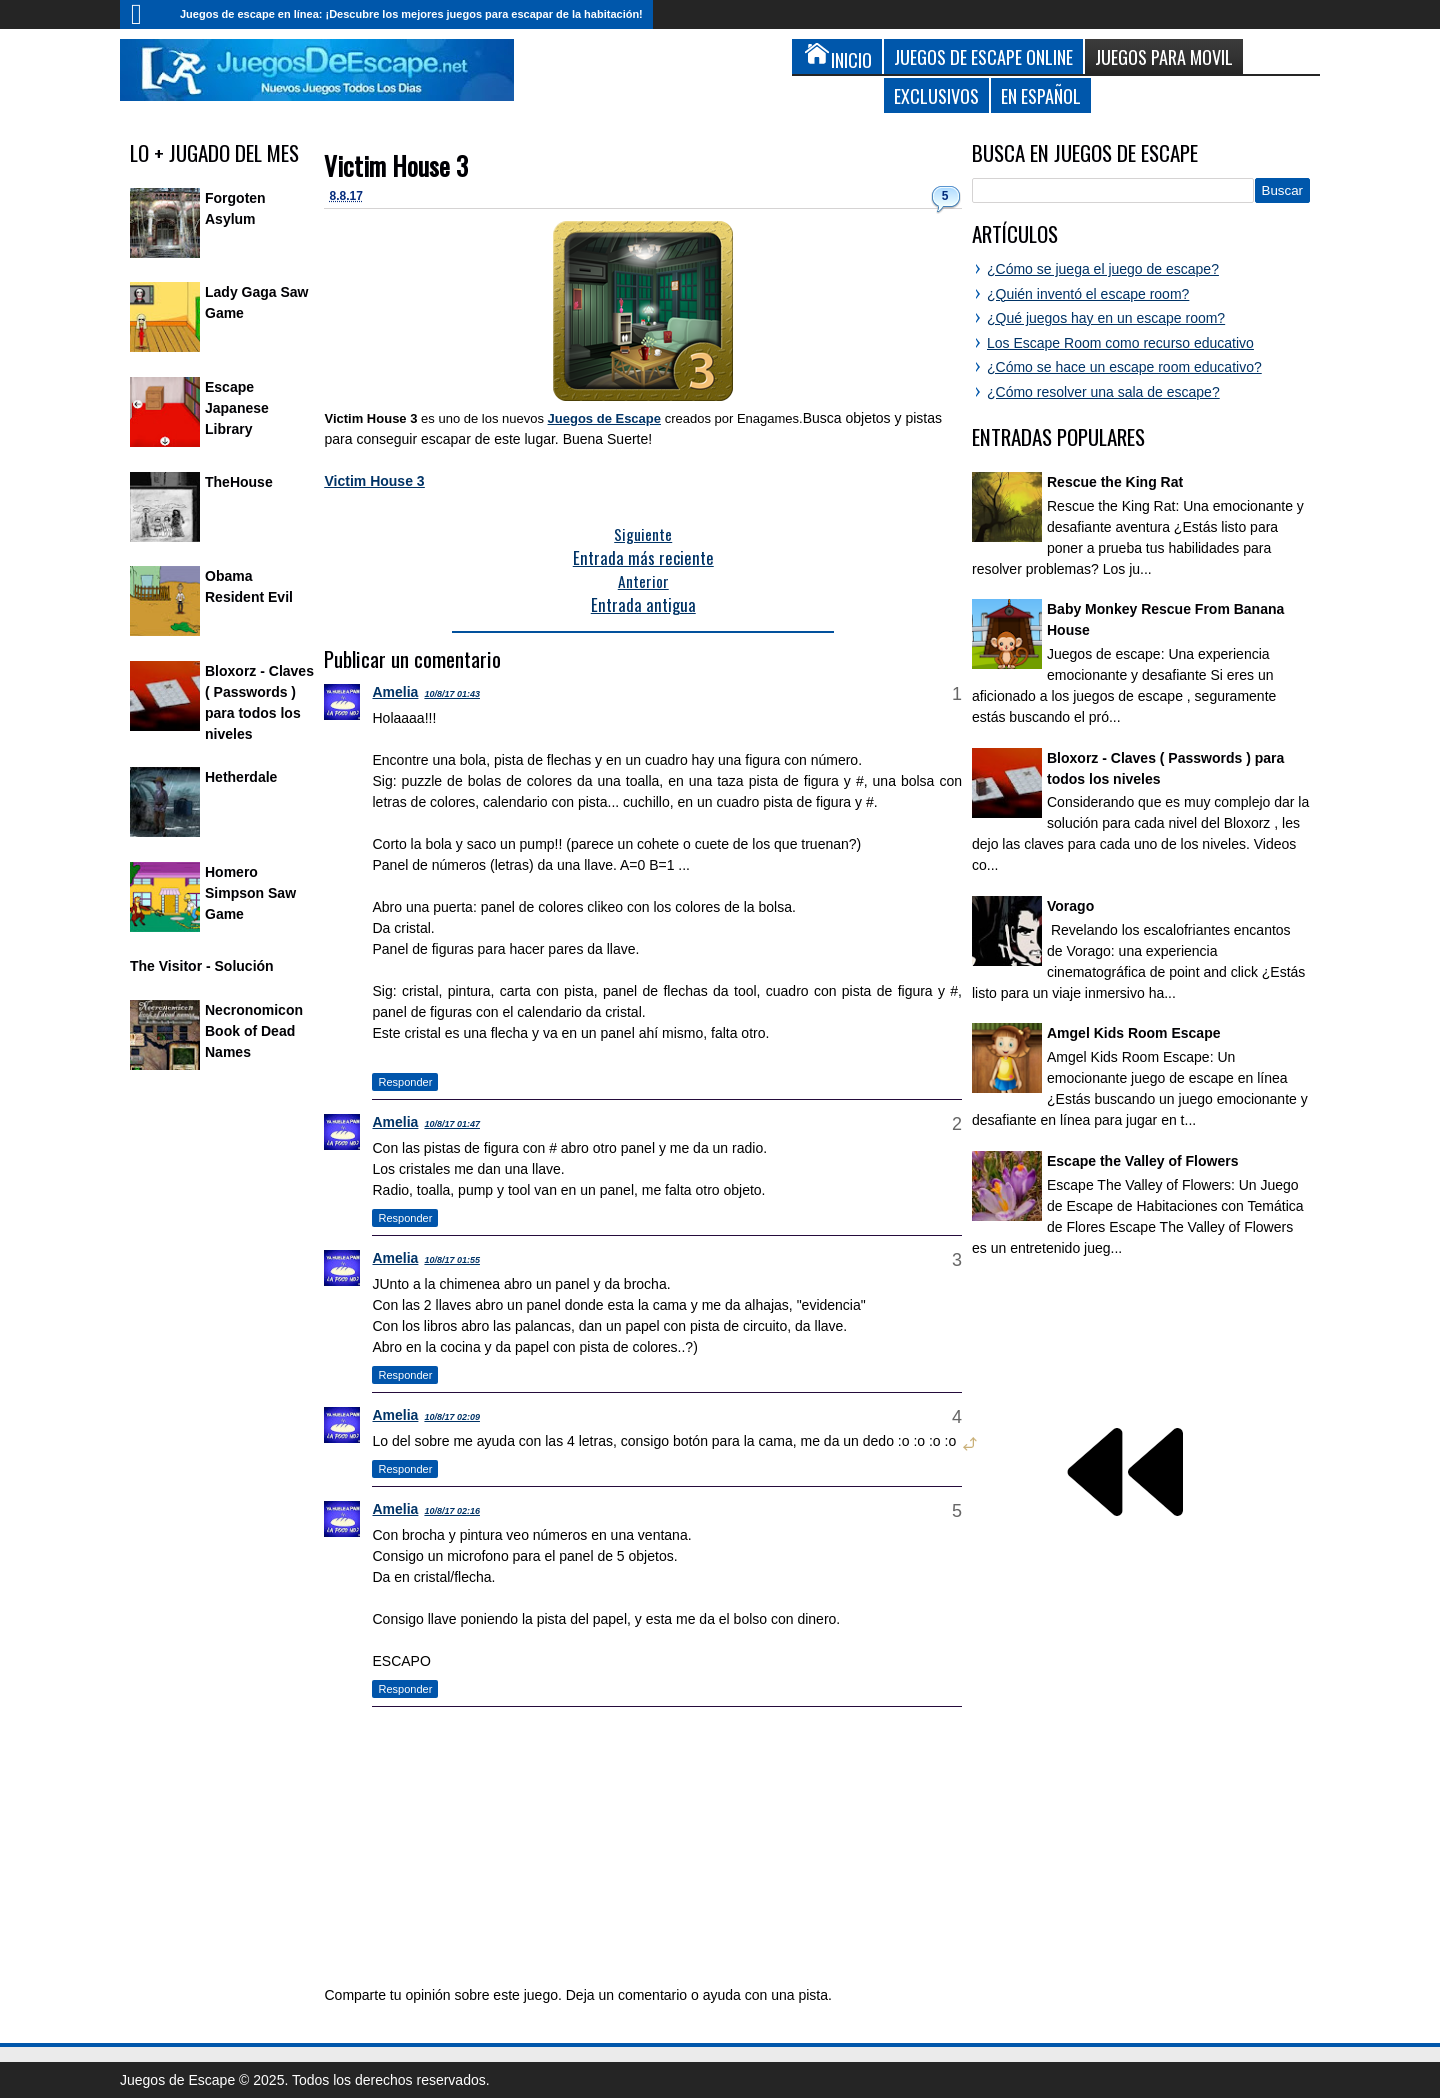 The width and height of the screenshot is (1440, 2098). What do you see at coordinates (970, 1444) in the screenshot?
I see `move content to upper left corner` at bounding box center [970, 1444].